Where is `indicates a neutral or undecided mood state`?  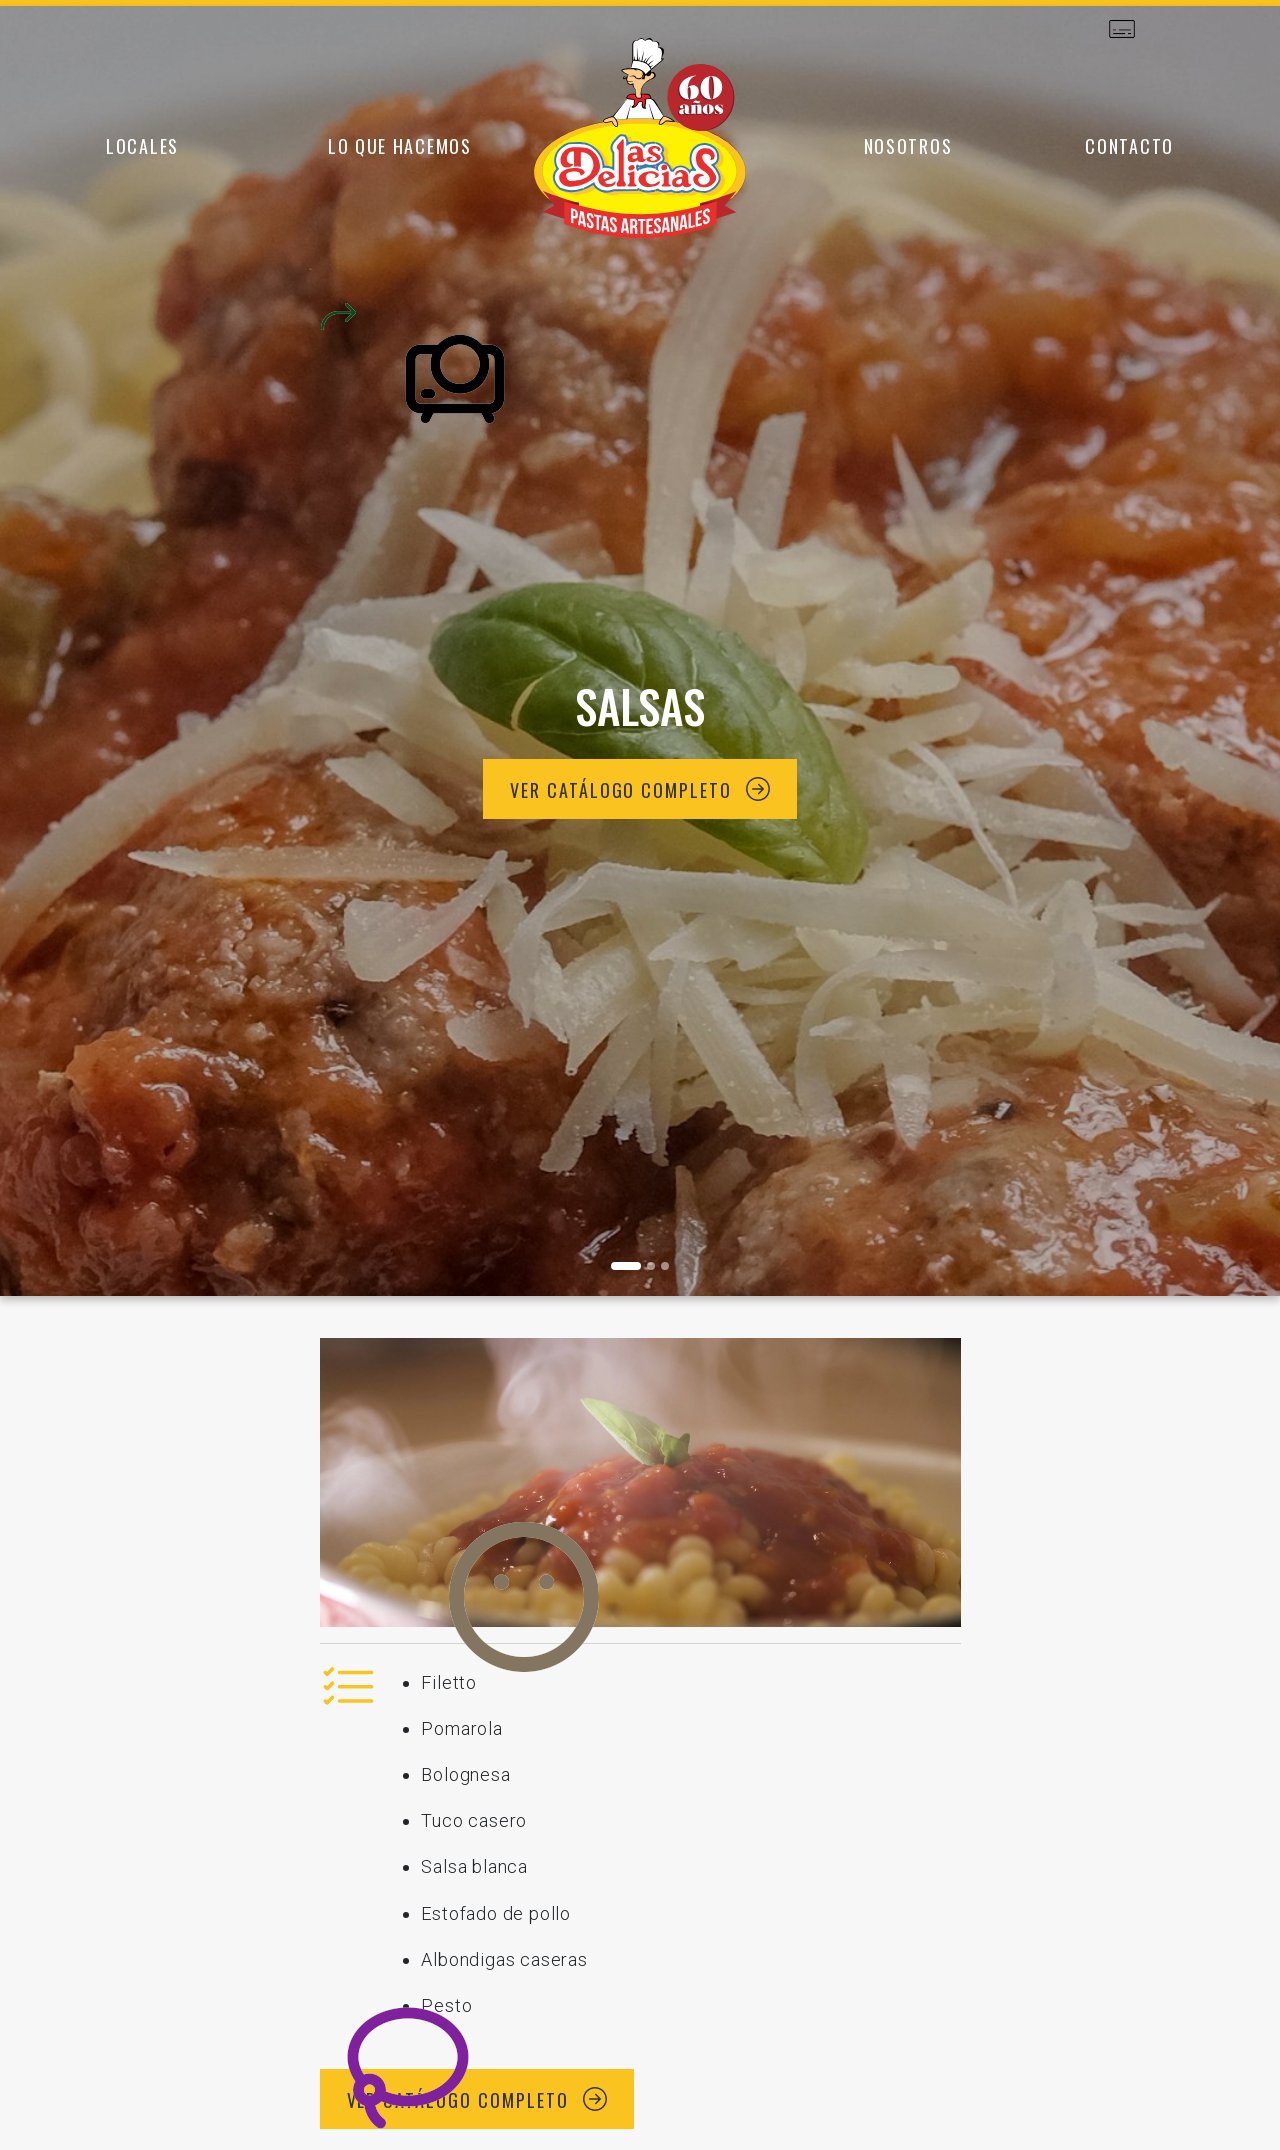
indicates a neutral or undecided mood state is located at coordinates (524, 1597).